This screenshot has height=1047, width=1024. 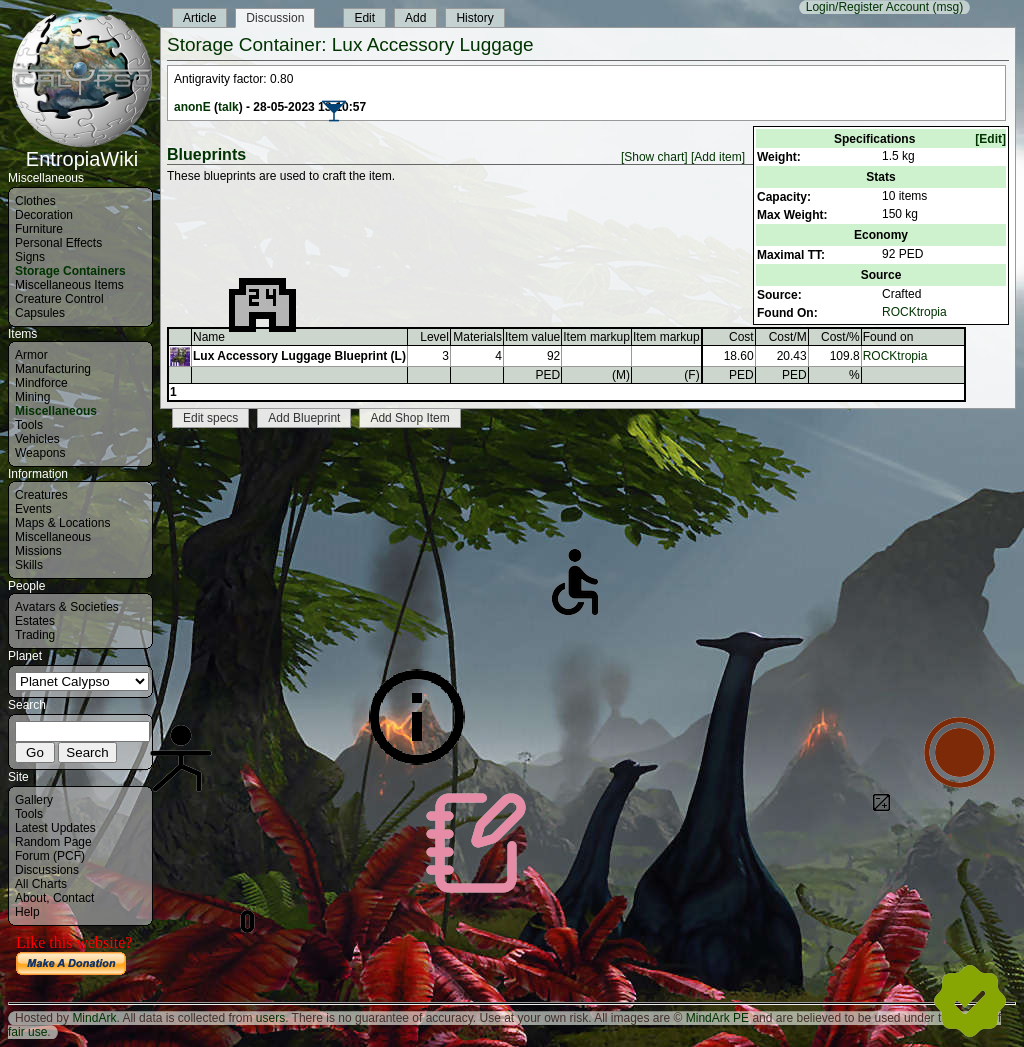 I want to click on access bar or cocktail menu, so click(x=334, y=111).